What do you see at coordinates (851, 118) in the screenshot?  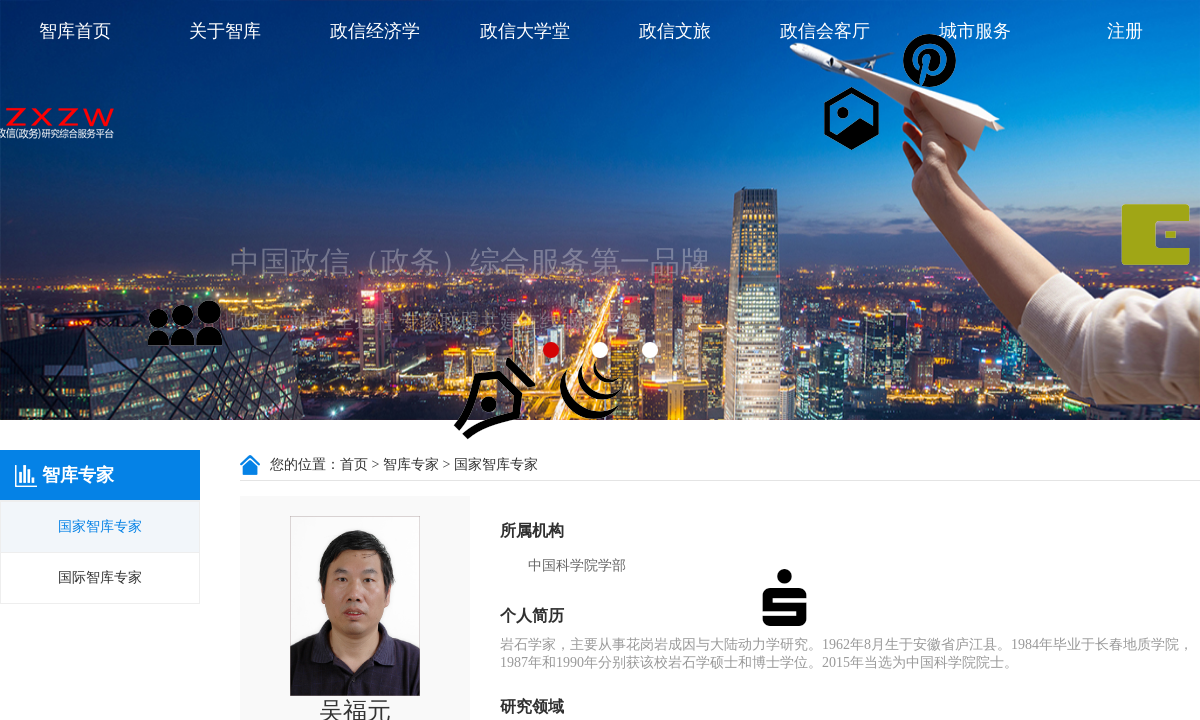 I see `view NFT collection or digital assets` at bounding box center [851, 118].